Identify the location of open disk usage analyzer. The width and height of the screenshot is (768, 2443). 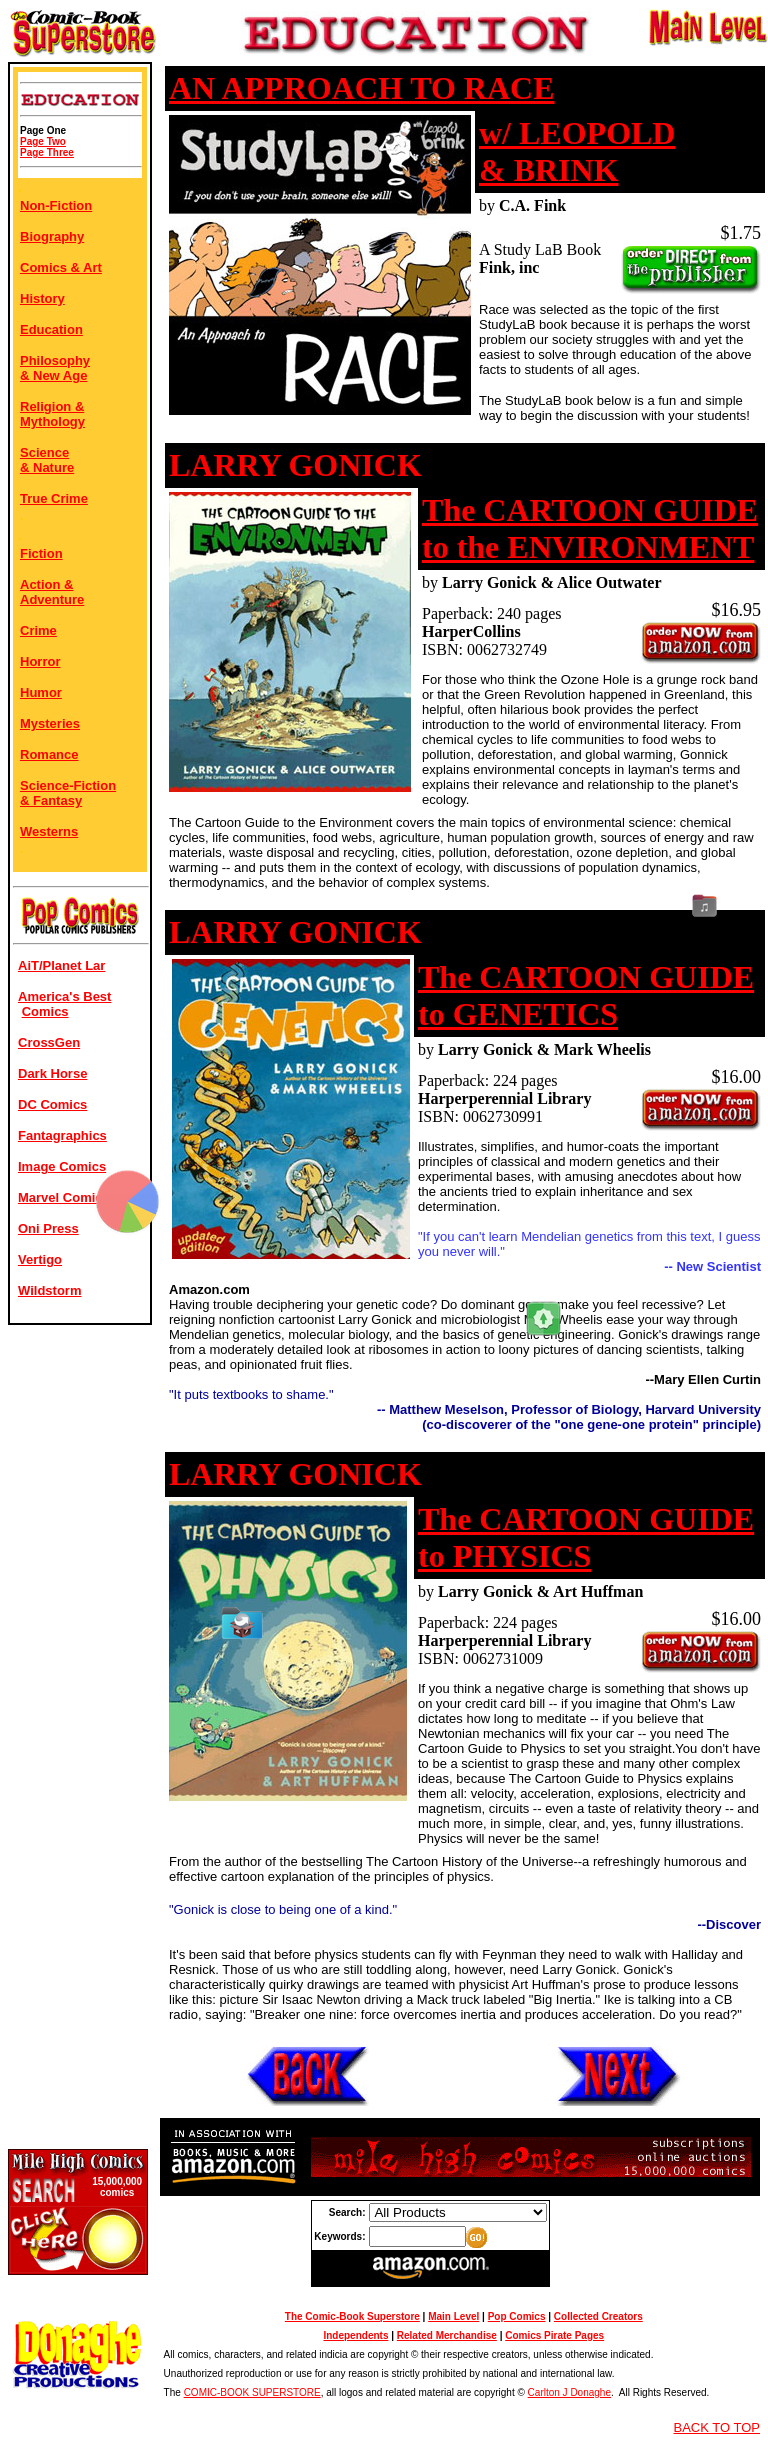
(127, 1201).